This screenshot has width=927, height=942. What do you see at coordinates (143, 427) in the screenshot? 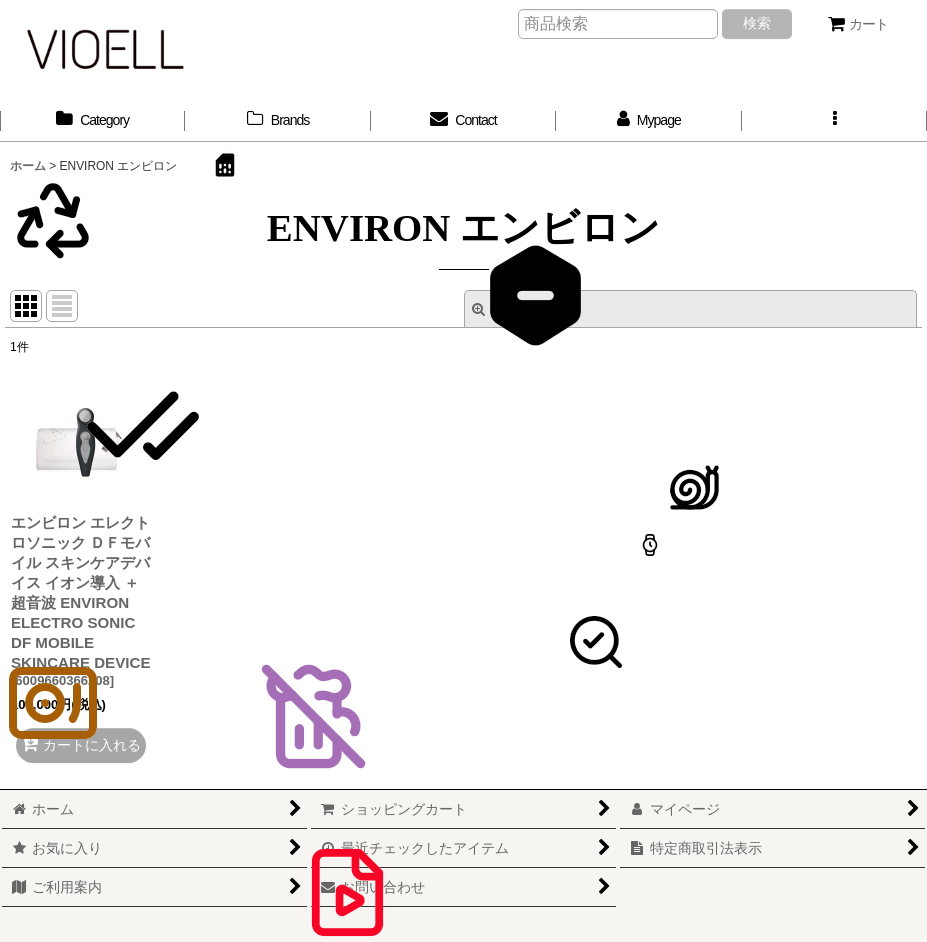
I see `message has been read or seen` at bounding box center [143, 427].